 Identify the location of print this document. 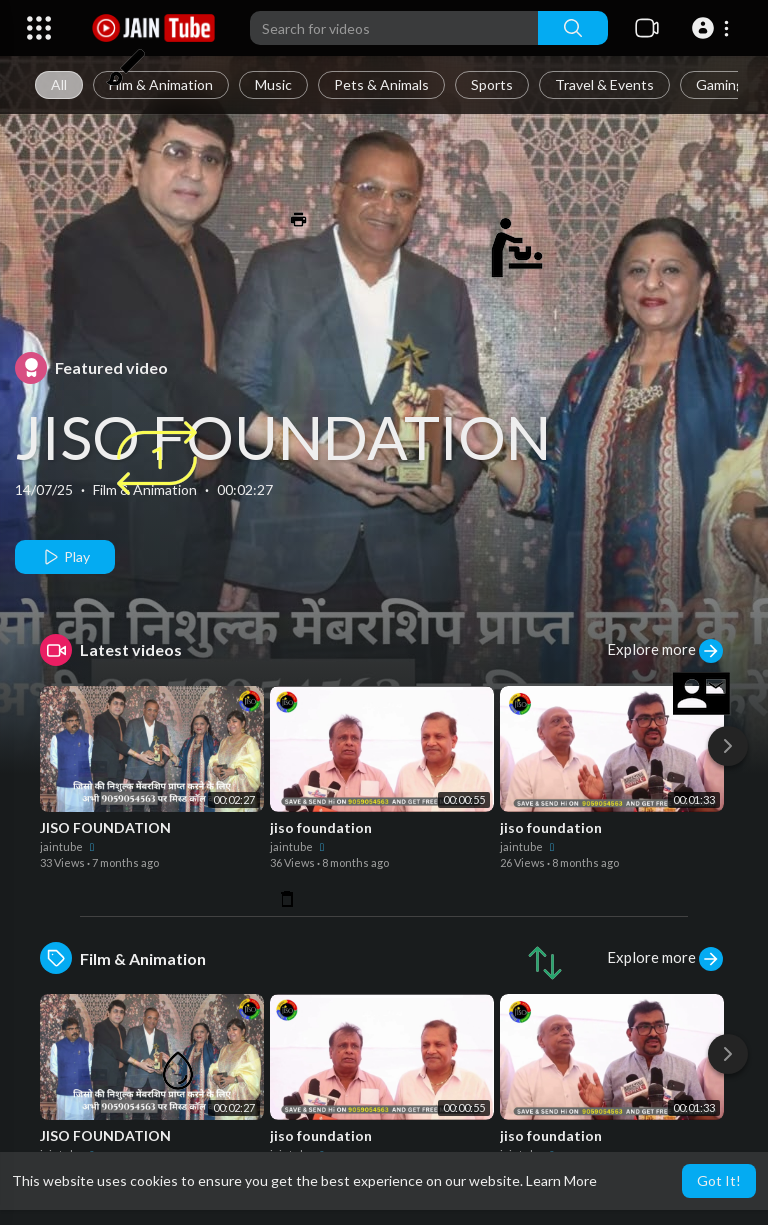
(298, 219).